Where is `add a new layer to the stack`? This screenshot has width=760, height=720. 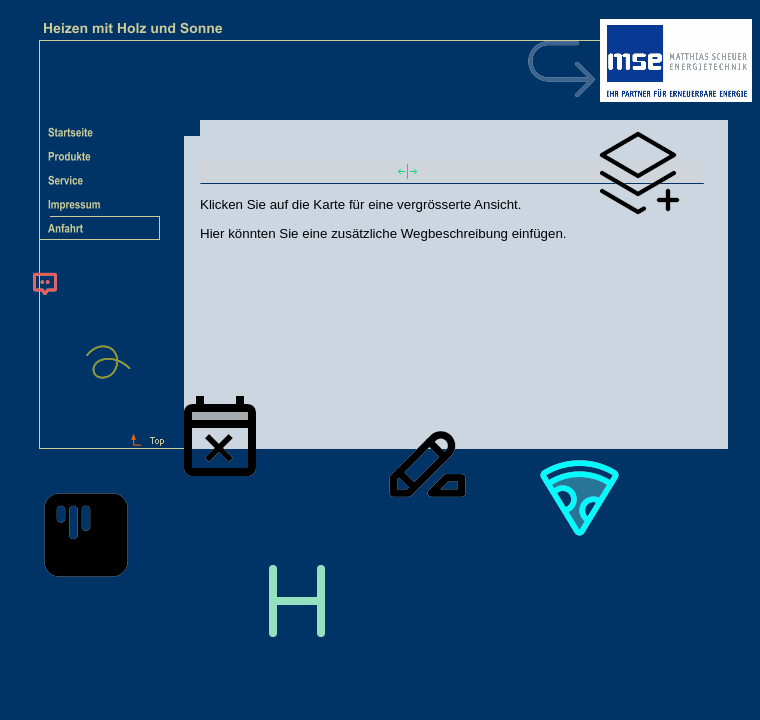 add a new layer to the stack is located at coordinates (638, 173).